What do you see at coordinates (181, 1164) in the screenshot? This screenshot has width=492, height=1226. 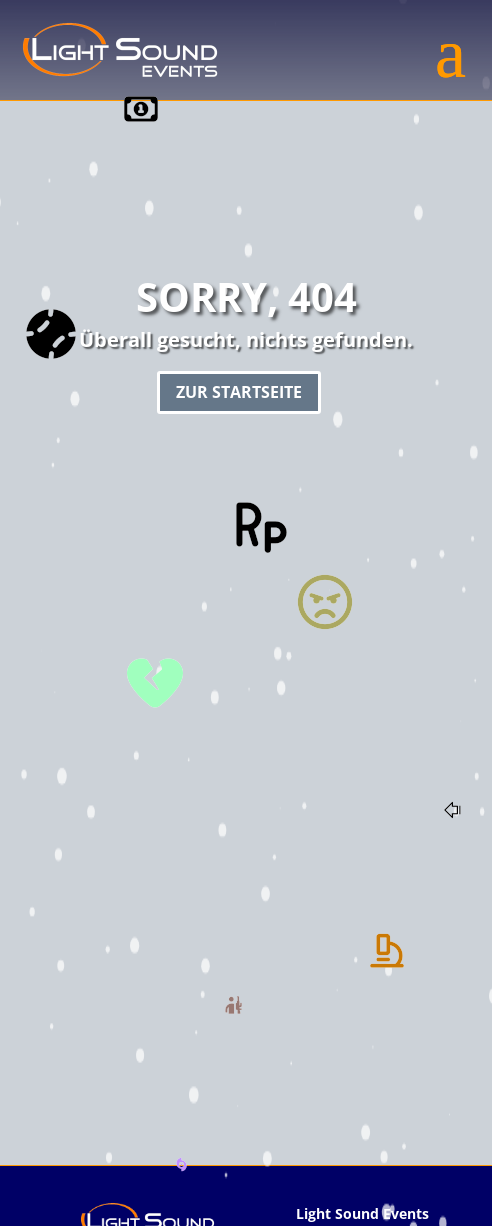 I see `indicates hurricane or tropical storm warning` at bounding box center [181, 1164].